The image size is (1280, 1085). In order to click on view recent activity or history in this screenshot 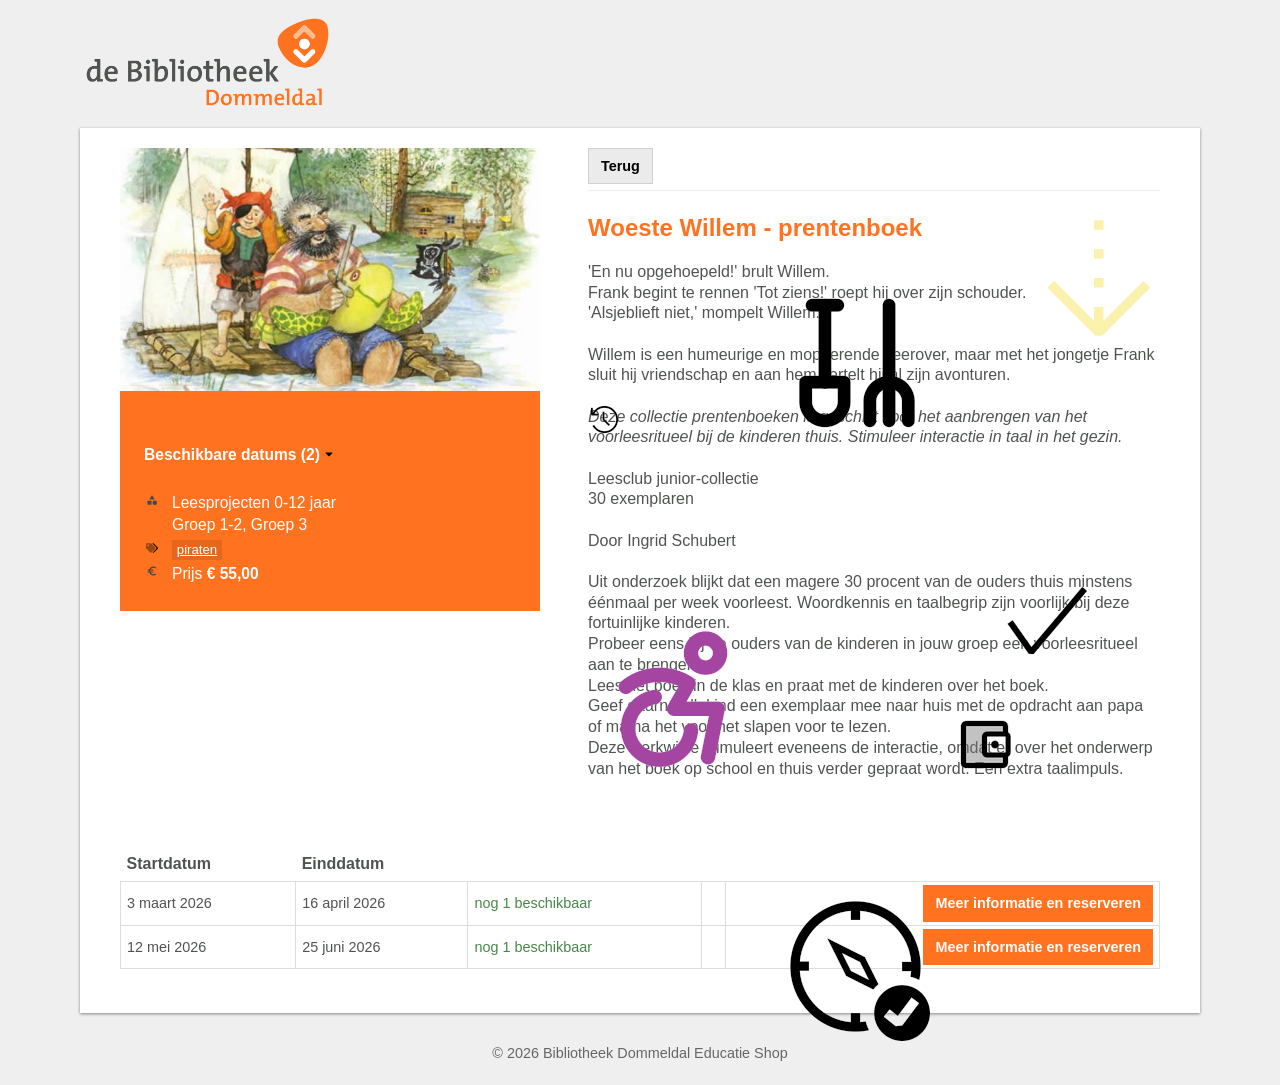, I will do `click(604, 419)`.